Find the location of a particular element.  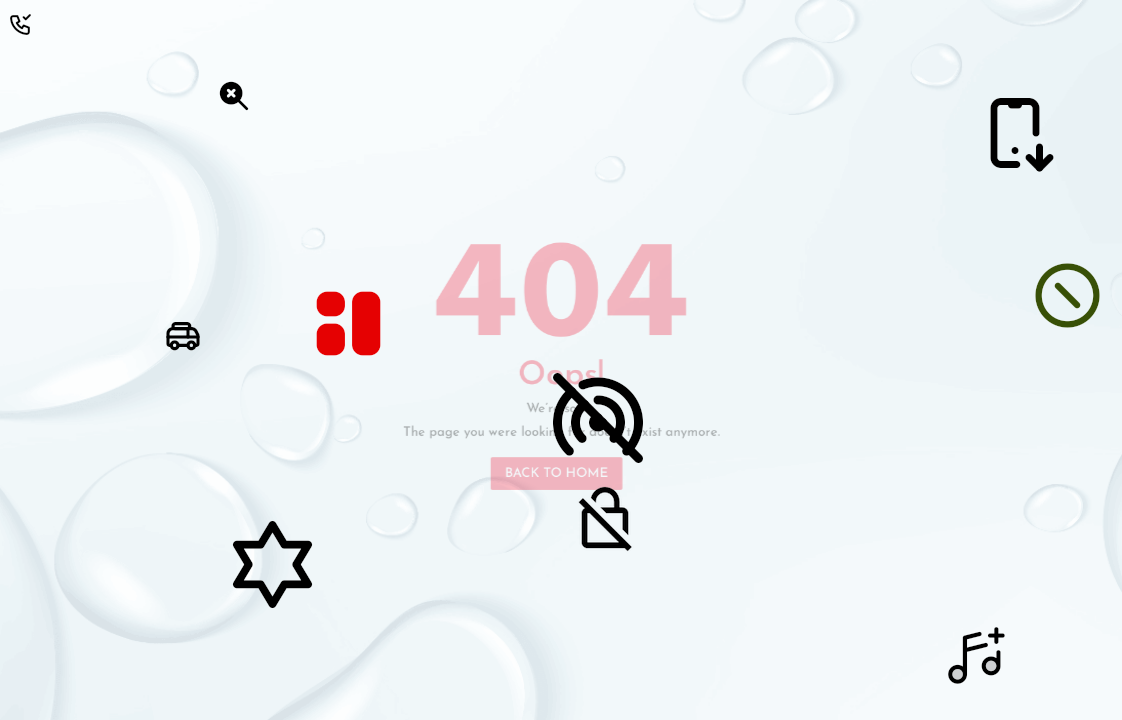

indicates an unencrypted or insecure email connection is located at coordinates (605, 519).